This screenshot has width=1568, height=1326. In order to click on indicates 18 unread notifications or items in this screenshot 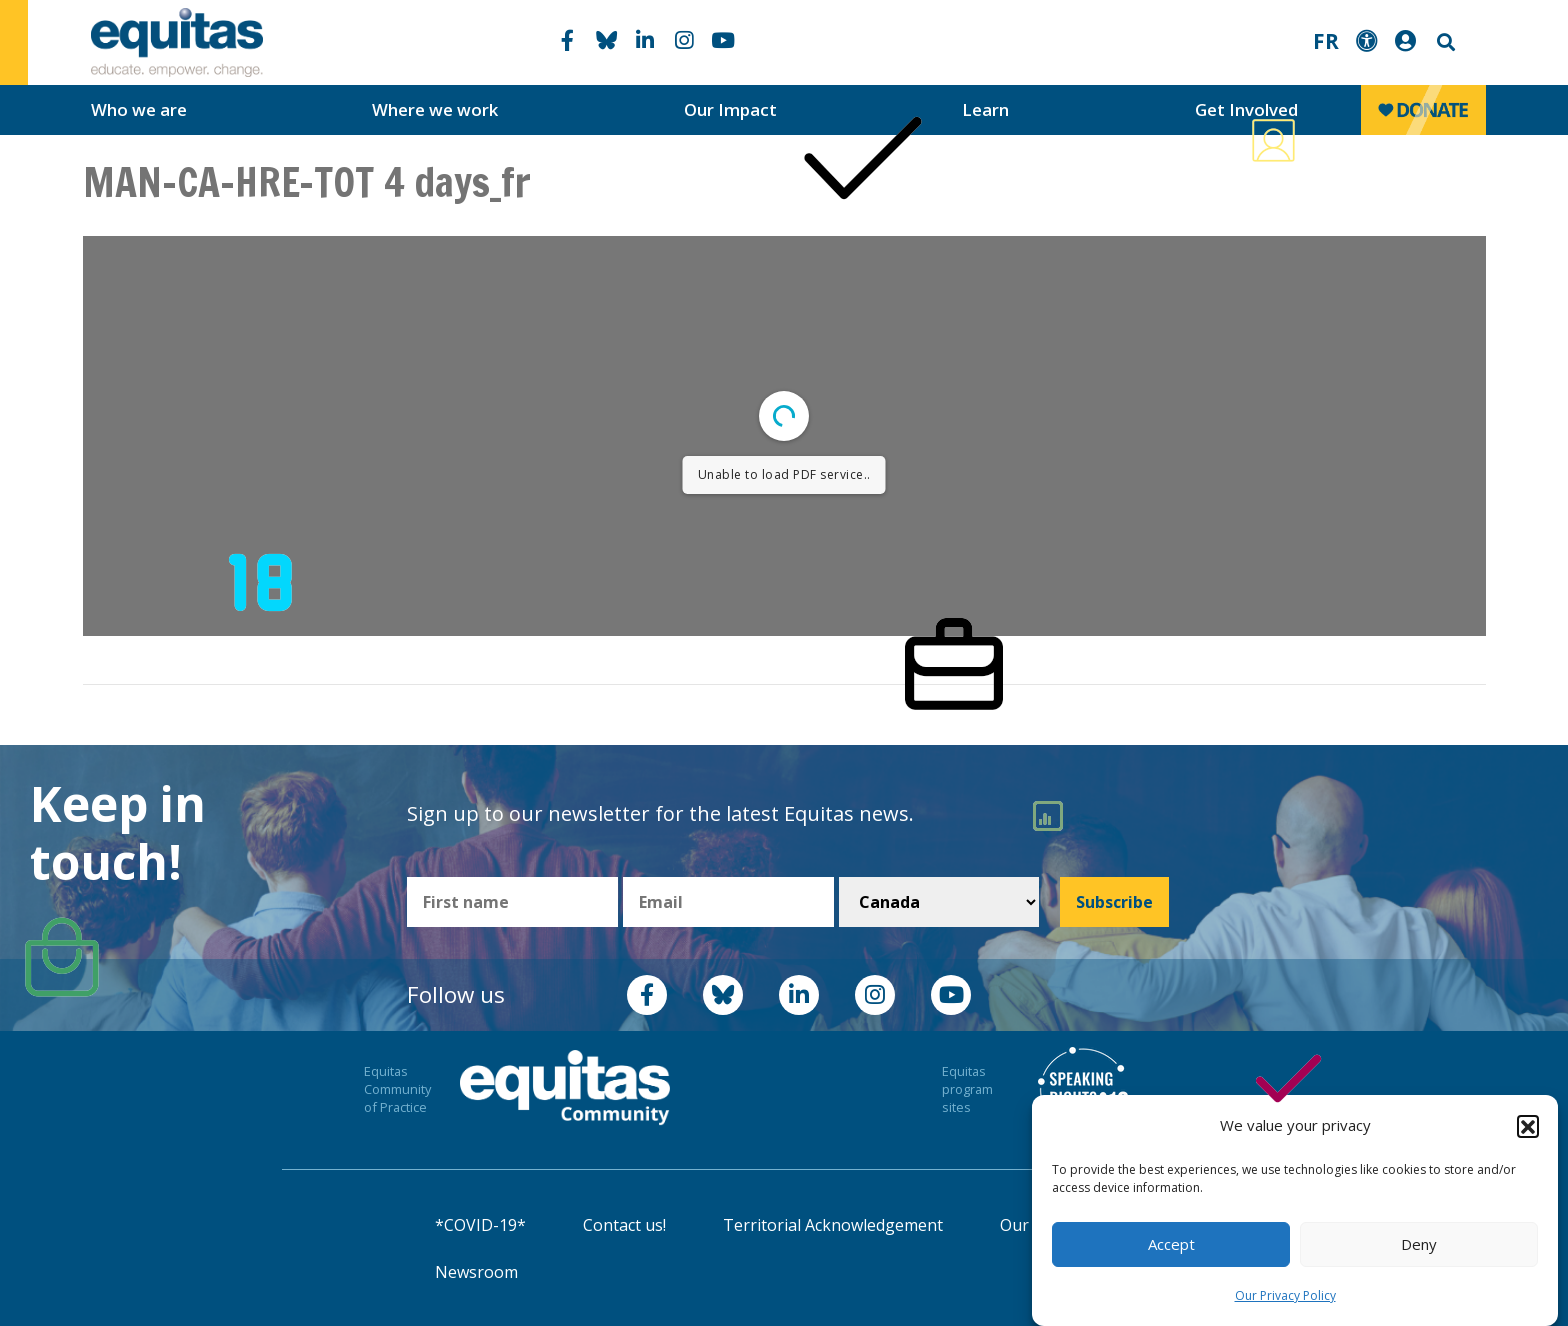, I will do `click(257, 582)`.